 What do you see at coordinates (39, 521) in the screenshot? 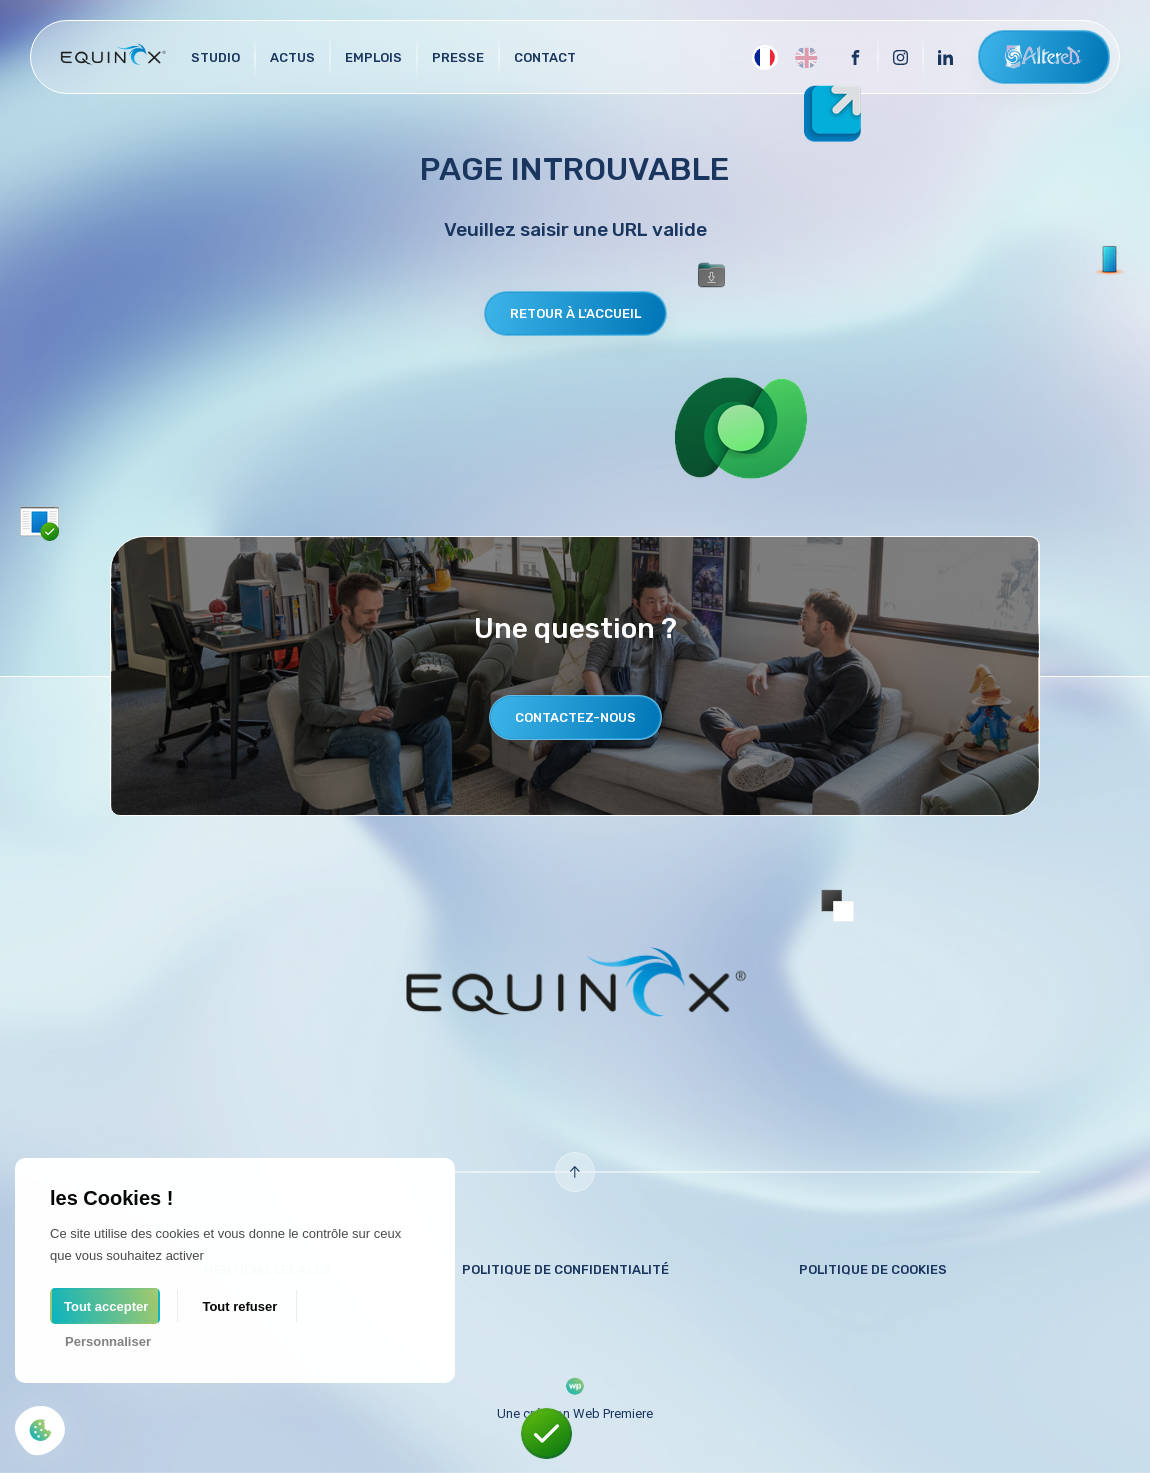
I see `program or application verified successfully` at bounding box center [39, 521].